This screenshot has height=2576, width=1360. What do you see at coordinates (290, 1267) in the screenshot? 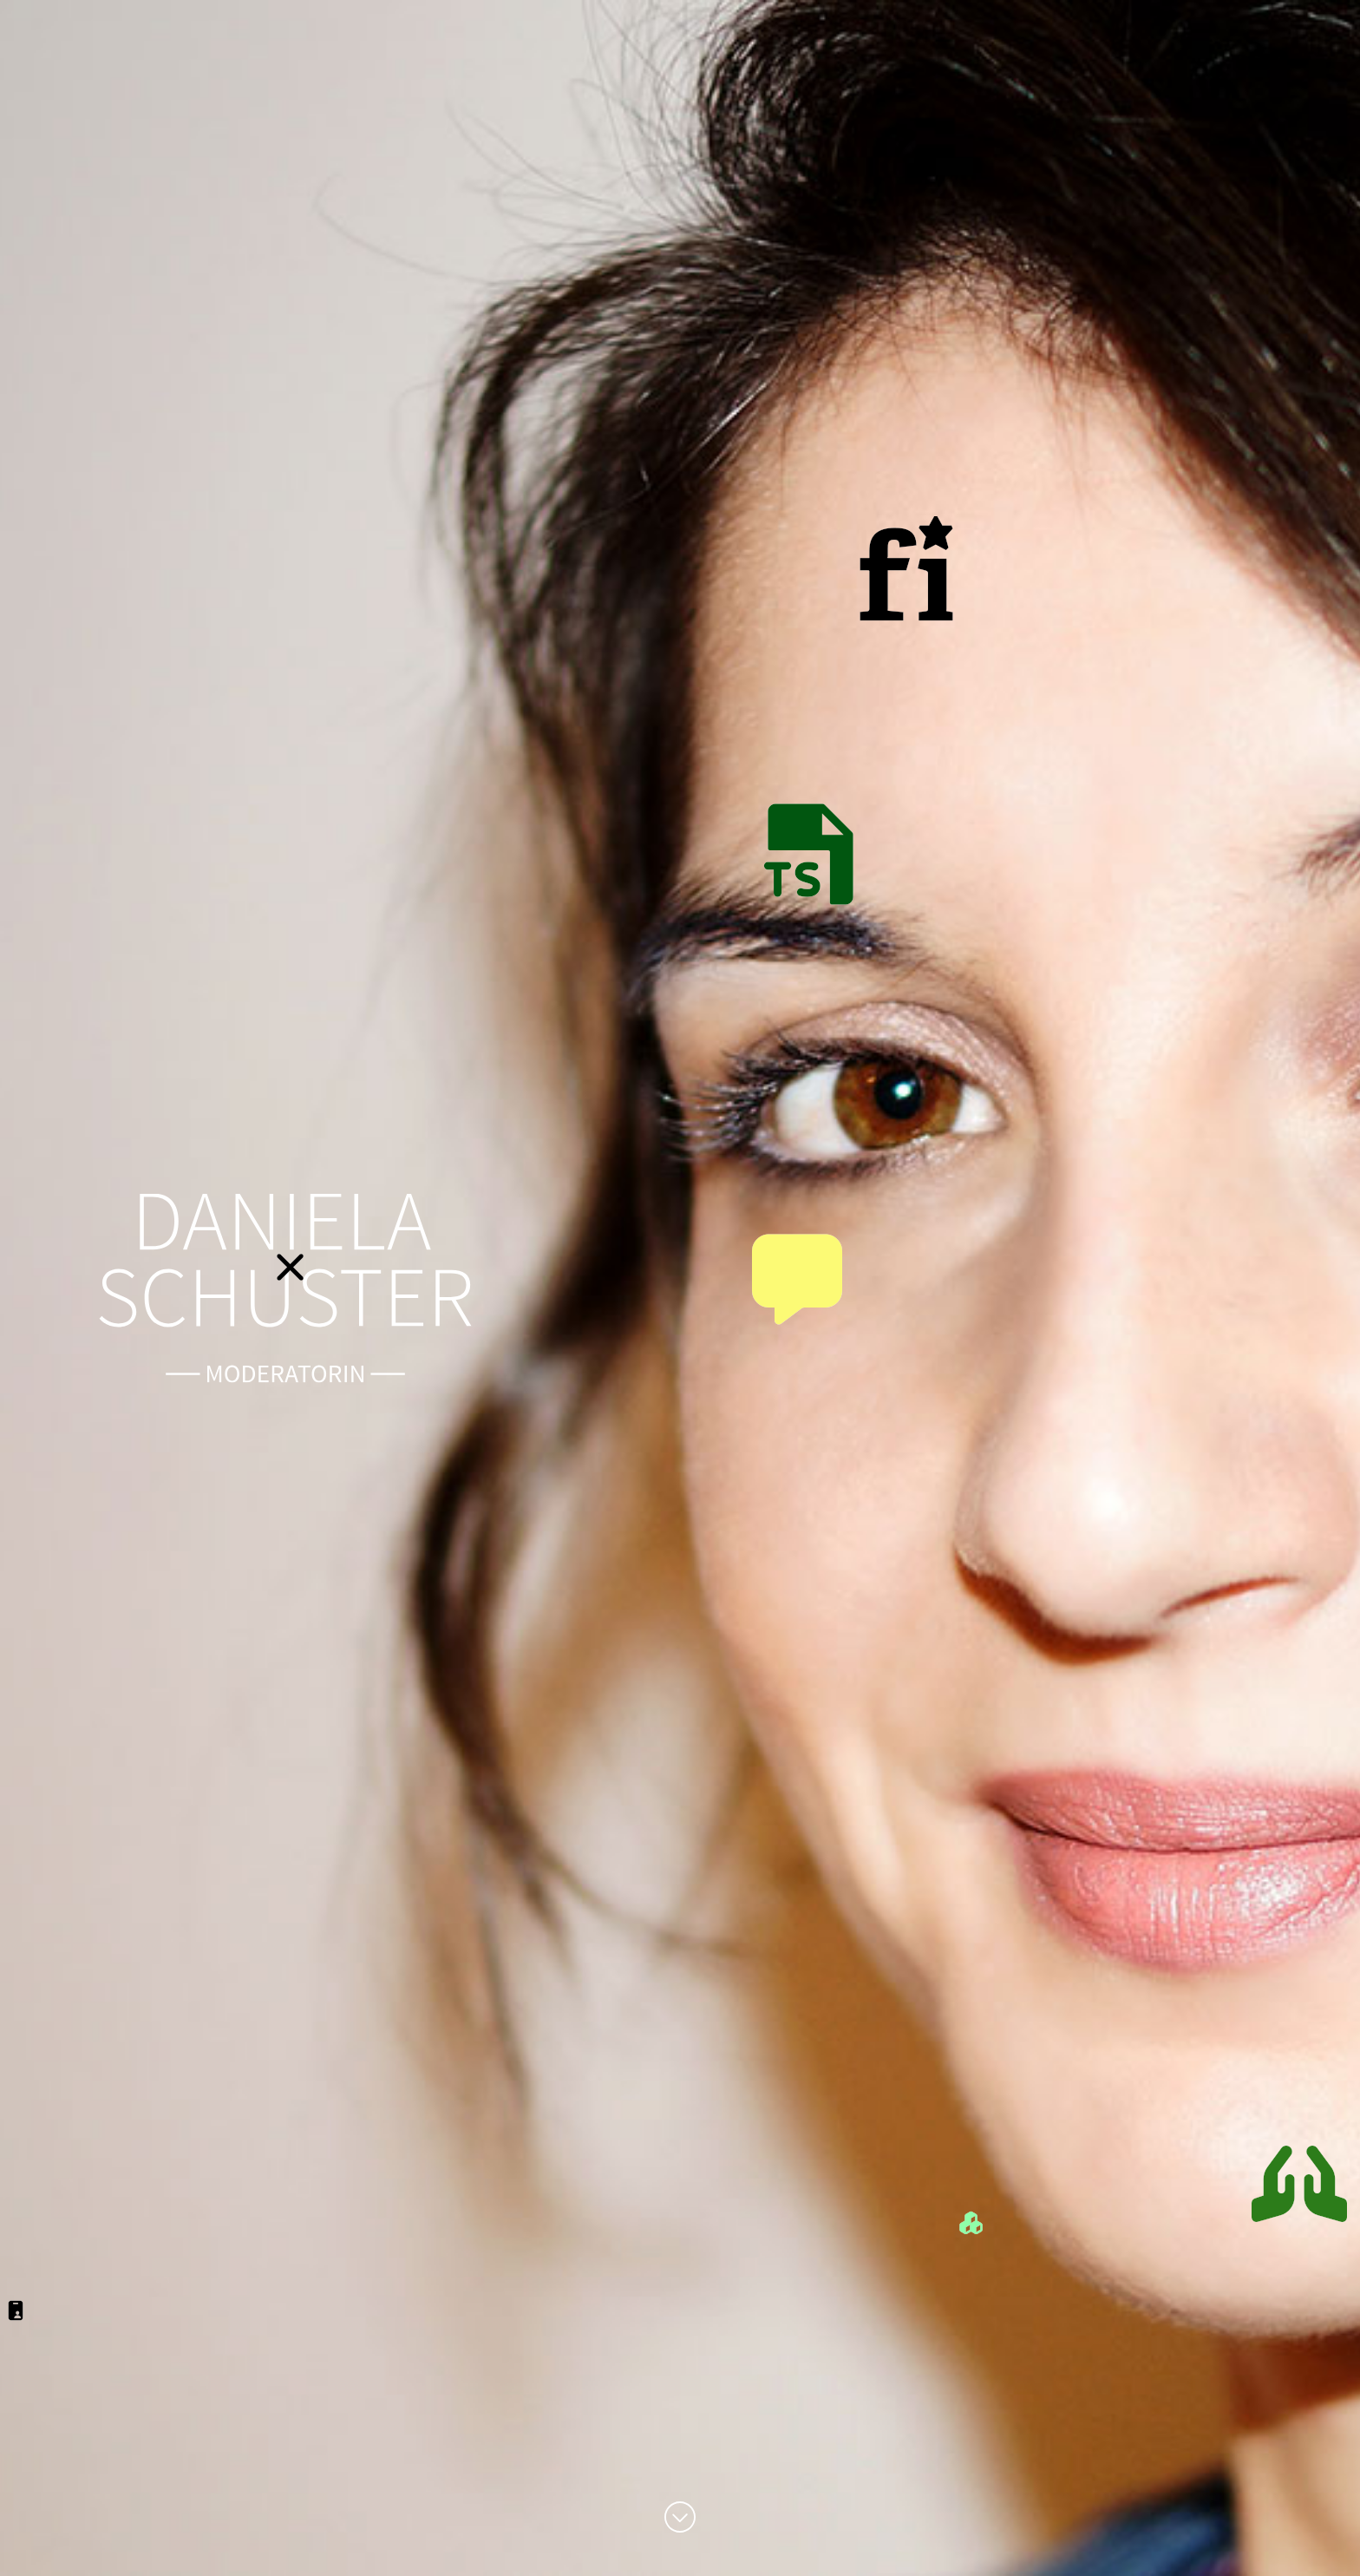
I see `close the current window or dialog` at bounding box center [290, 1267].